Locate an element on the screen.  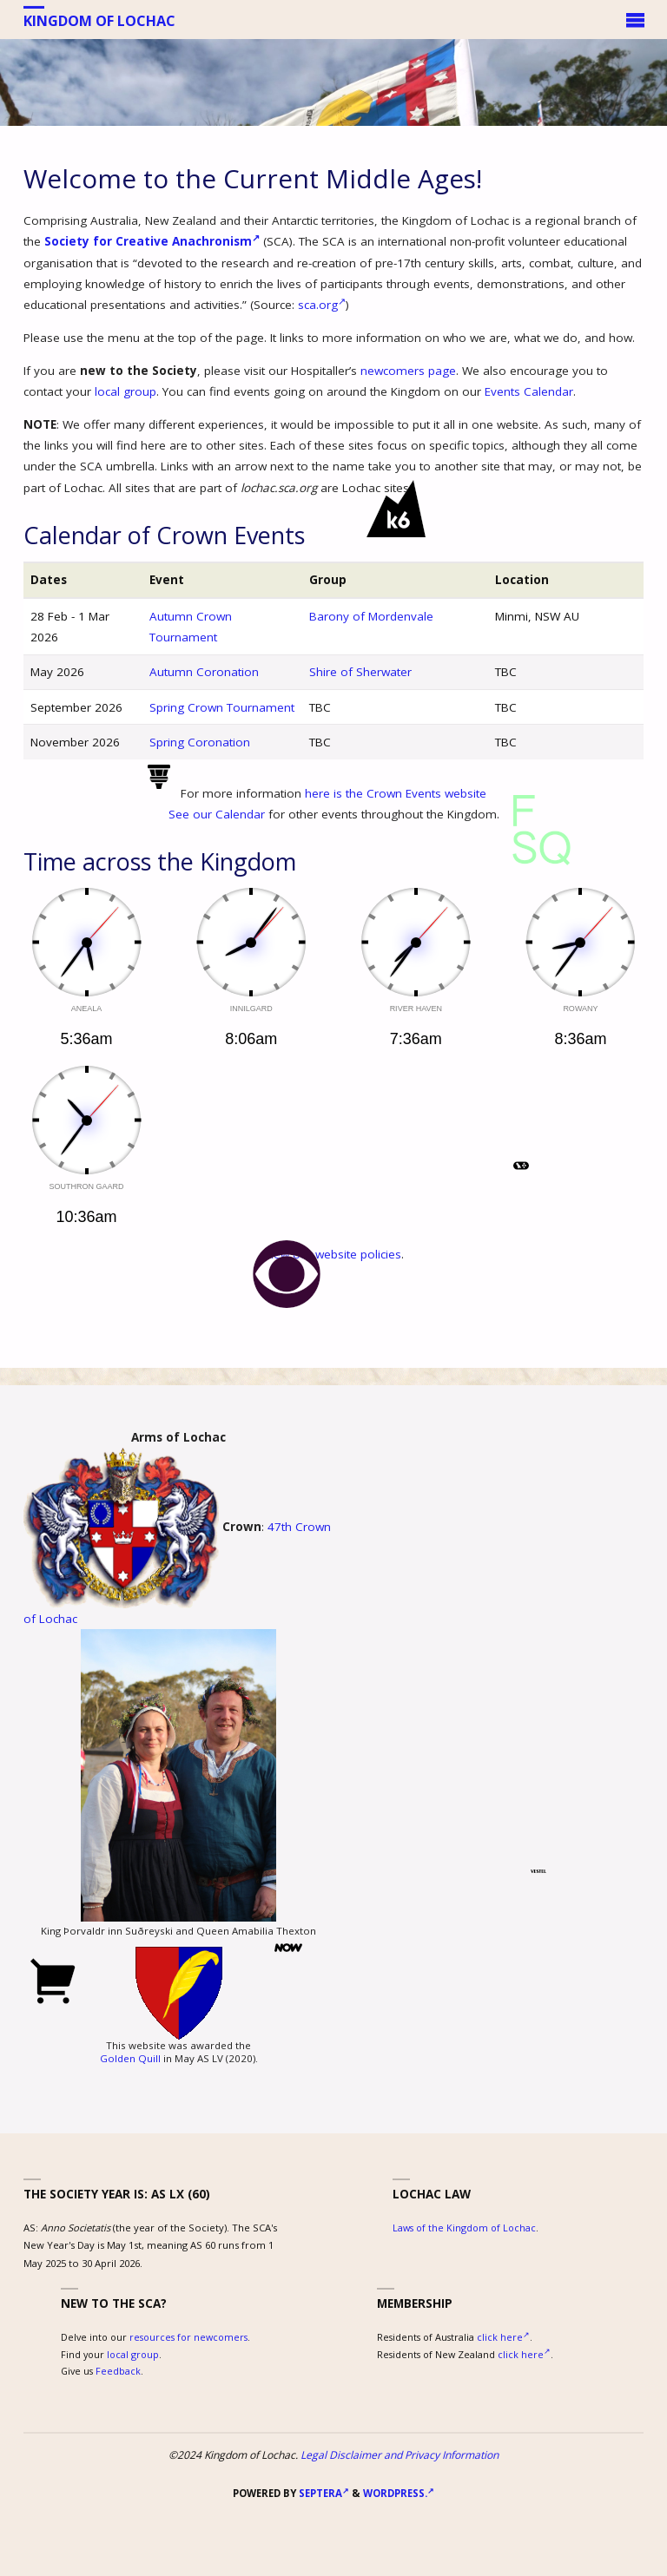
open foursquare app is located at coordinates (541, 830).